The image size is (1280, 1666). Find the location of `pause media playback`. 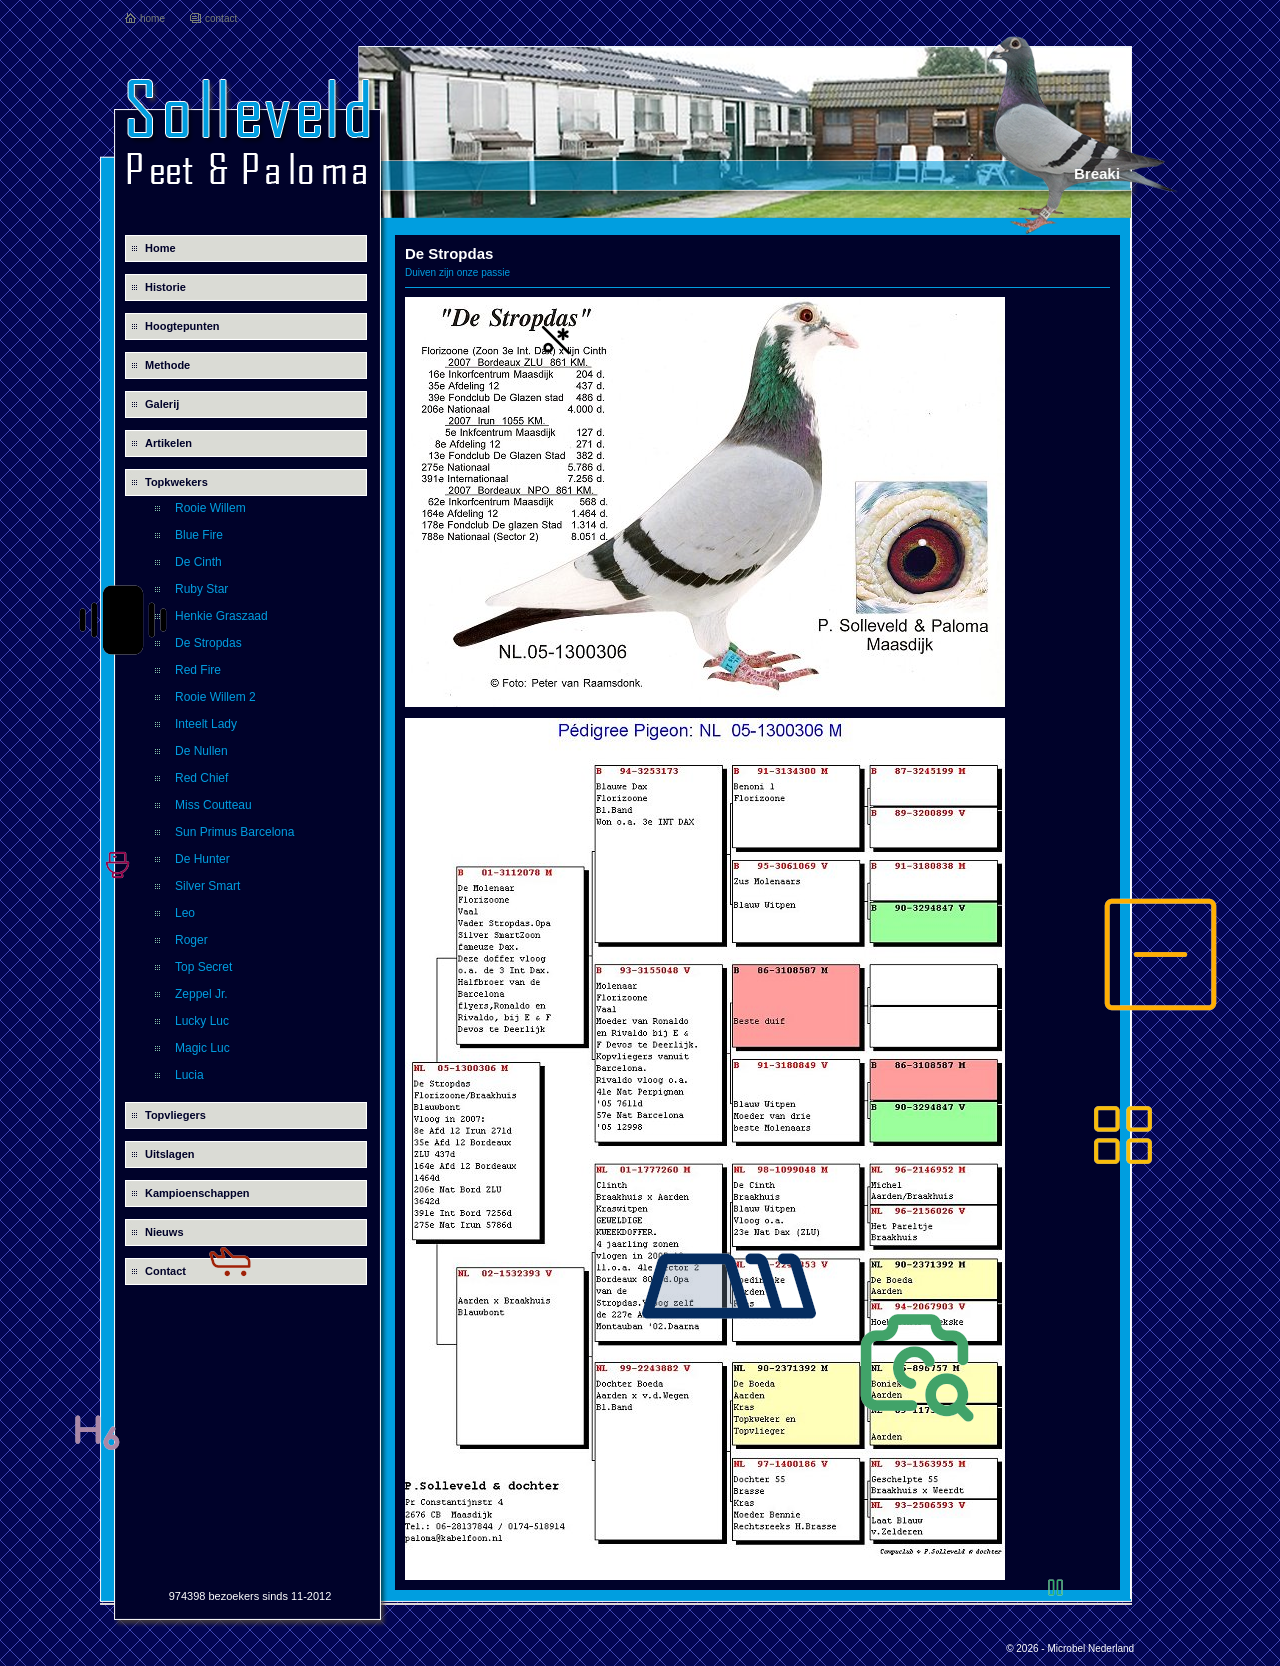

pause media playback is located at coordinates (1055, 1587).